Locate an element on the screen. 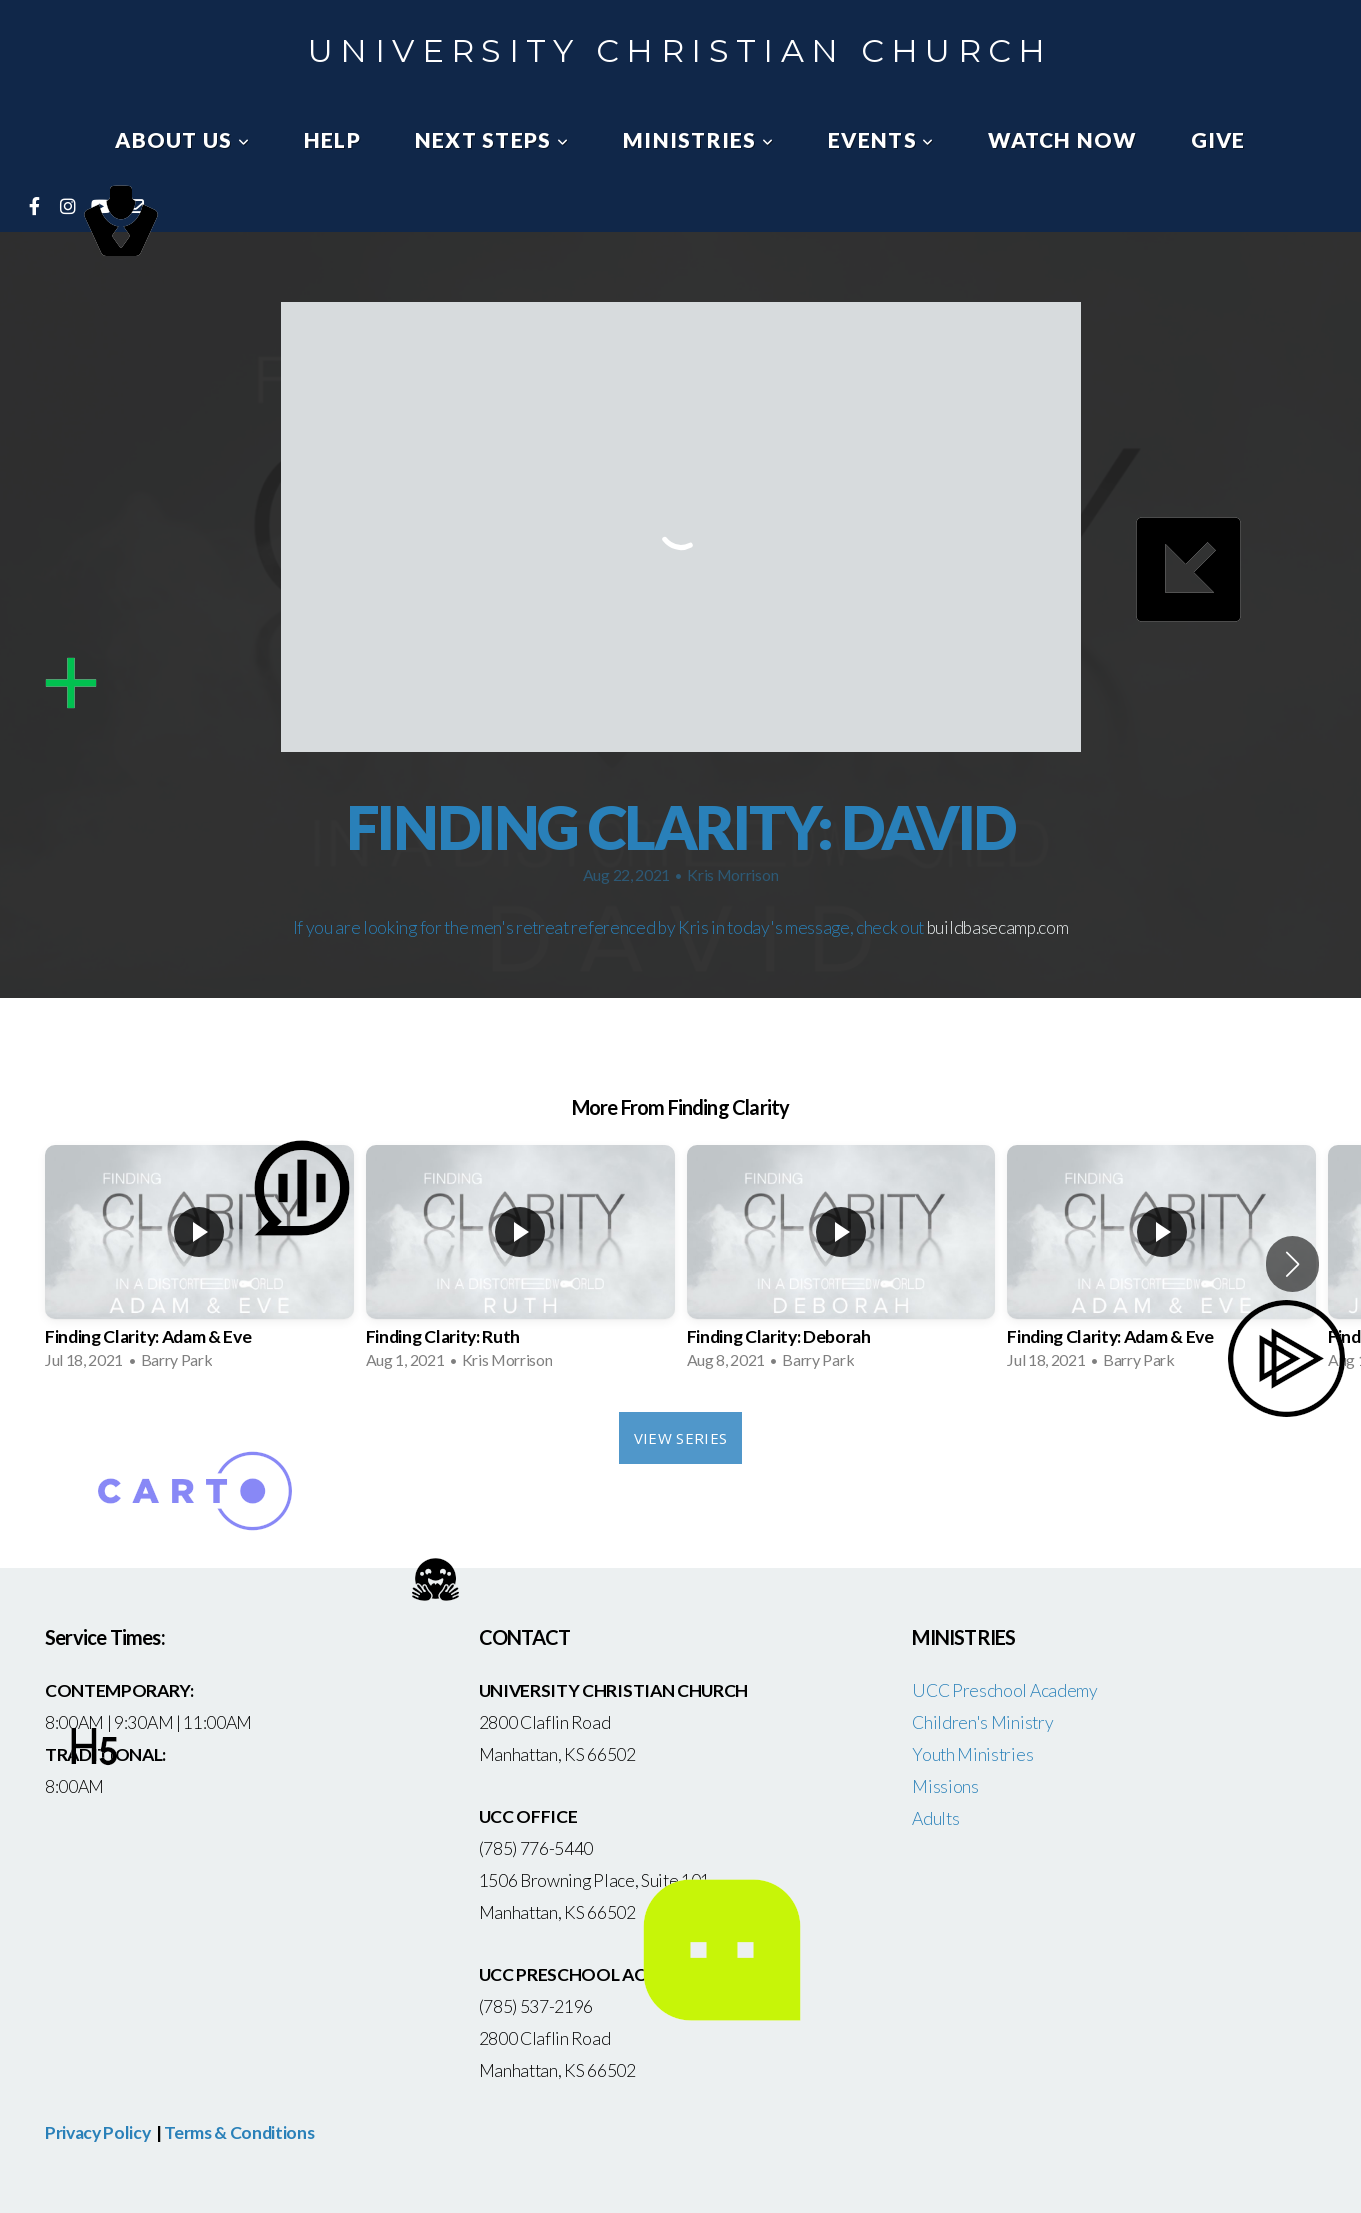  start a voice message or audio chat is located at coordinates (302, 1188).